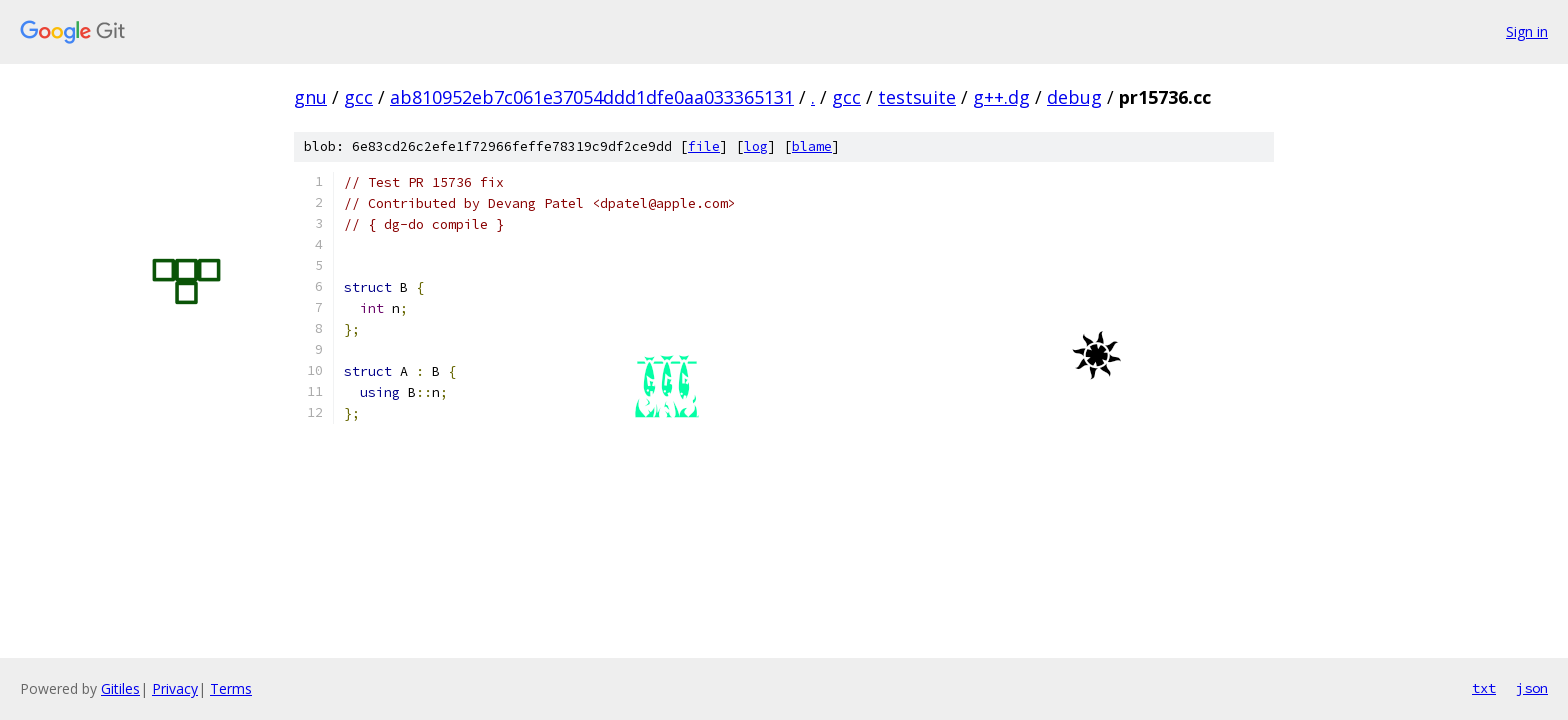  Describe the element at coordinates (186, 281) in the screenshot. I see `place a t-shaped tetris block` at that location.